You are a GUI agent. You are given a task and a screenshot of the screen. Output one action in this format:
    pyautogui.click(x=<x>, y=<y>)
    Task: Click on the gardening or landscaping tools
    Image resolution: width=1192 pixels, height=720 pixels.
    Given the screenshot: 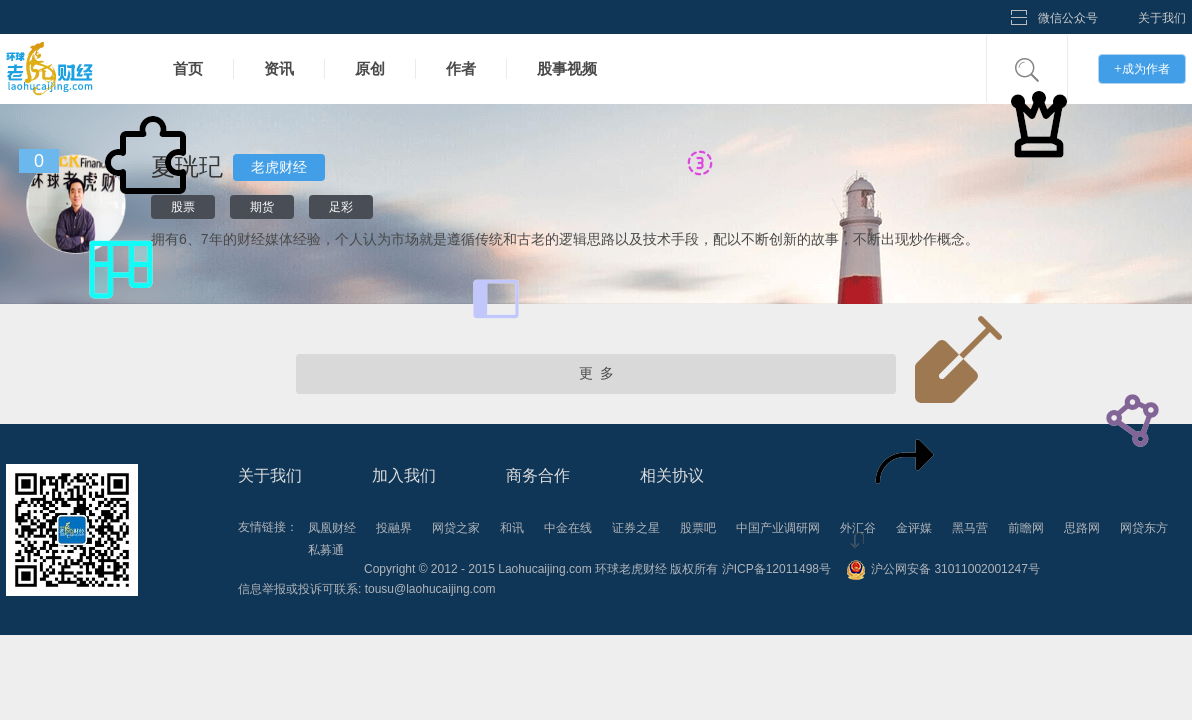 What is the action you would take?
    pyautogui.click(x=957, y=361)
    